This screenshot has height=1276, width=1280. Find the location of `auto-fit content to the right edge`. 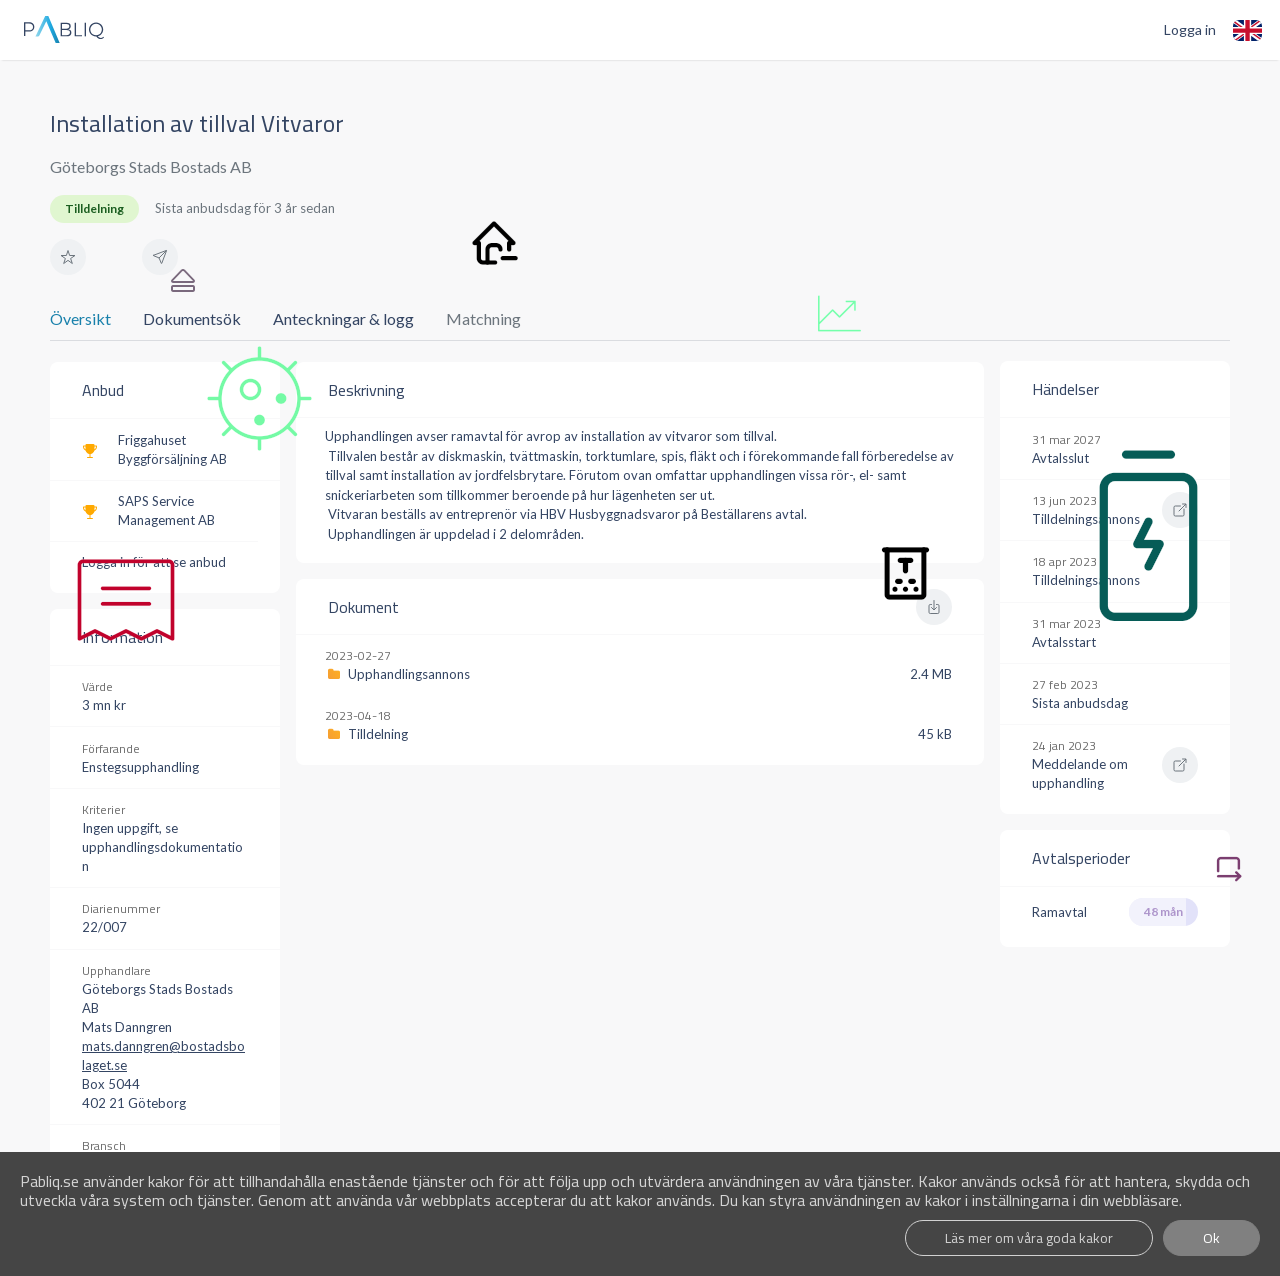

auto-fit content to the right edge is located at coordinates (1228, 868).